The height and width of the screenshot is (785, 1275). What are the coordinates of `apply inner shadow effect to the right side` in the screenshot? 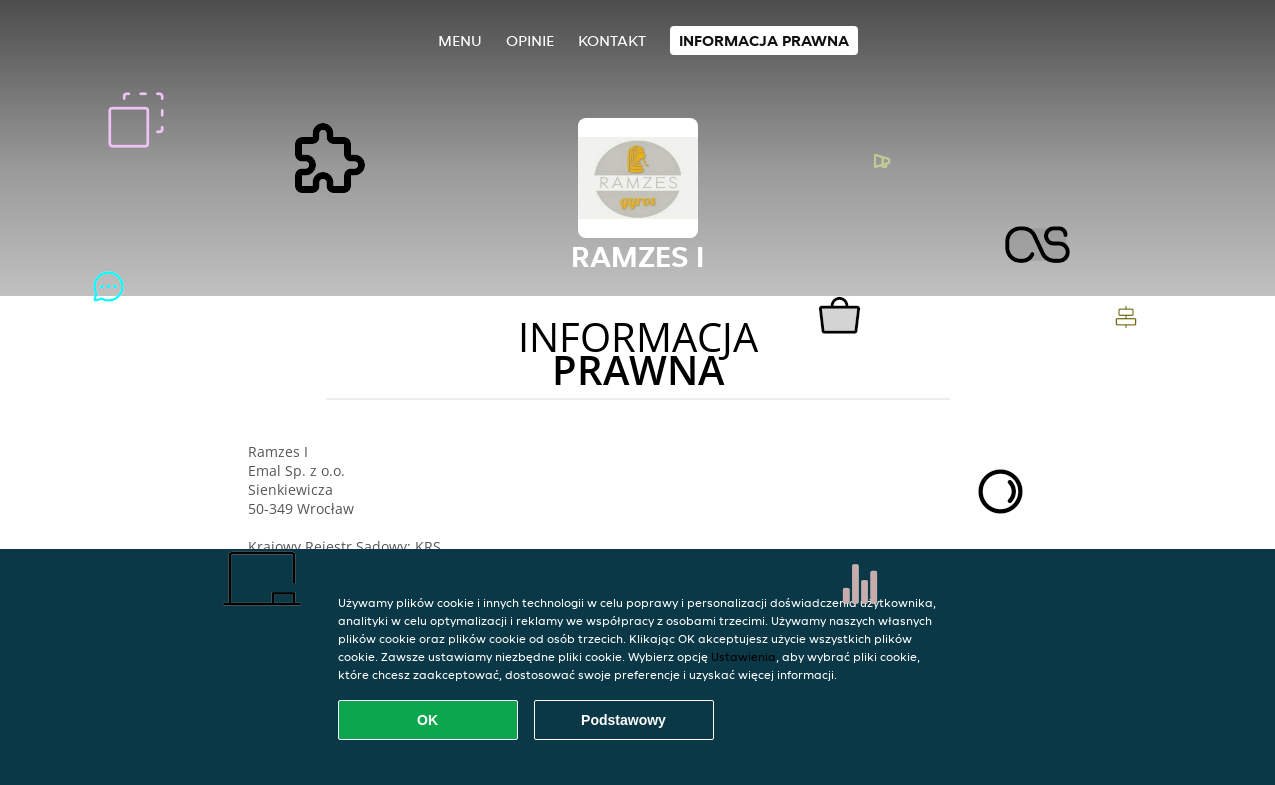 It's located at (1000, 491).